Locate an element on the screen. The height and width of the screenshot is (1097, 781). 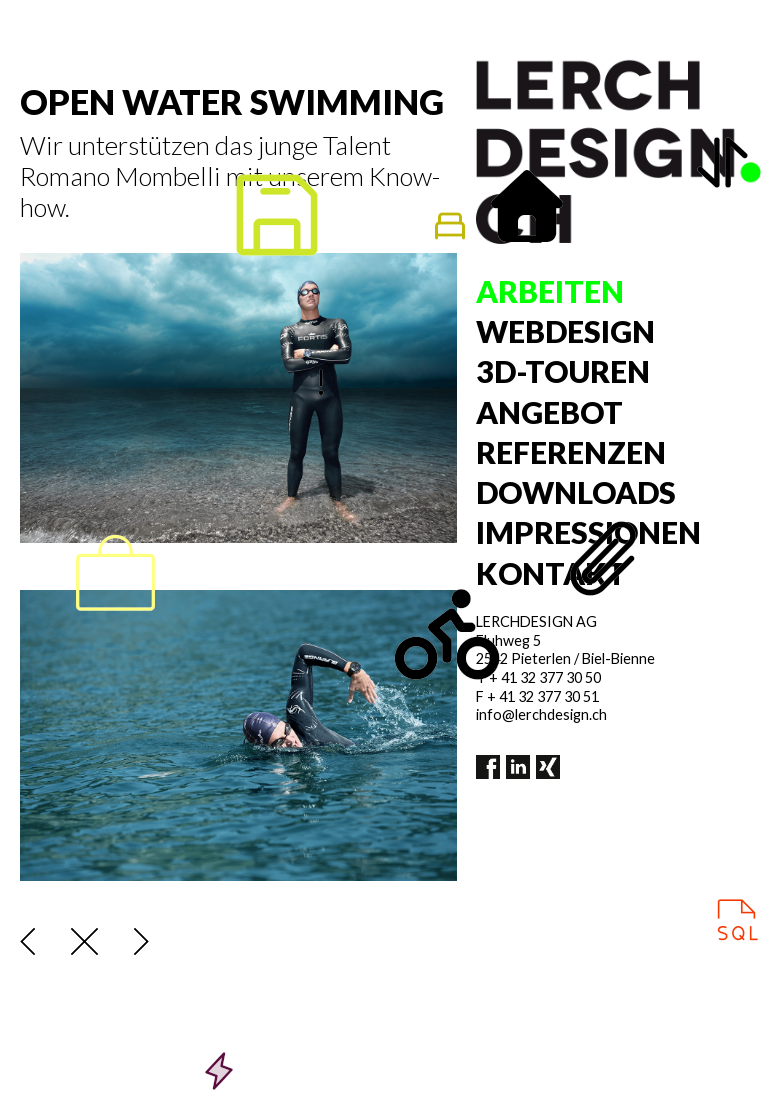
attach a file to your message is located at coordinates (604, 558).